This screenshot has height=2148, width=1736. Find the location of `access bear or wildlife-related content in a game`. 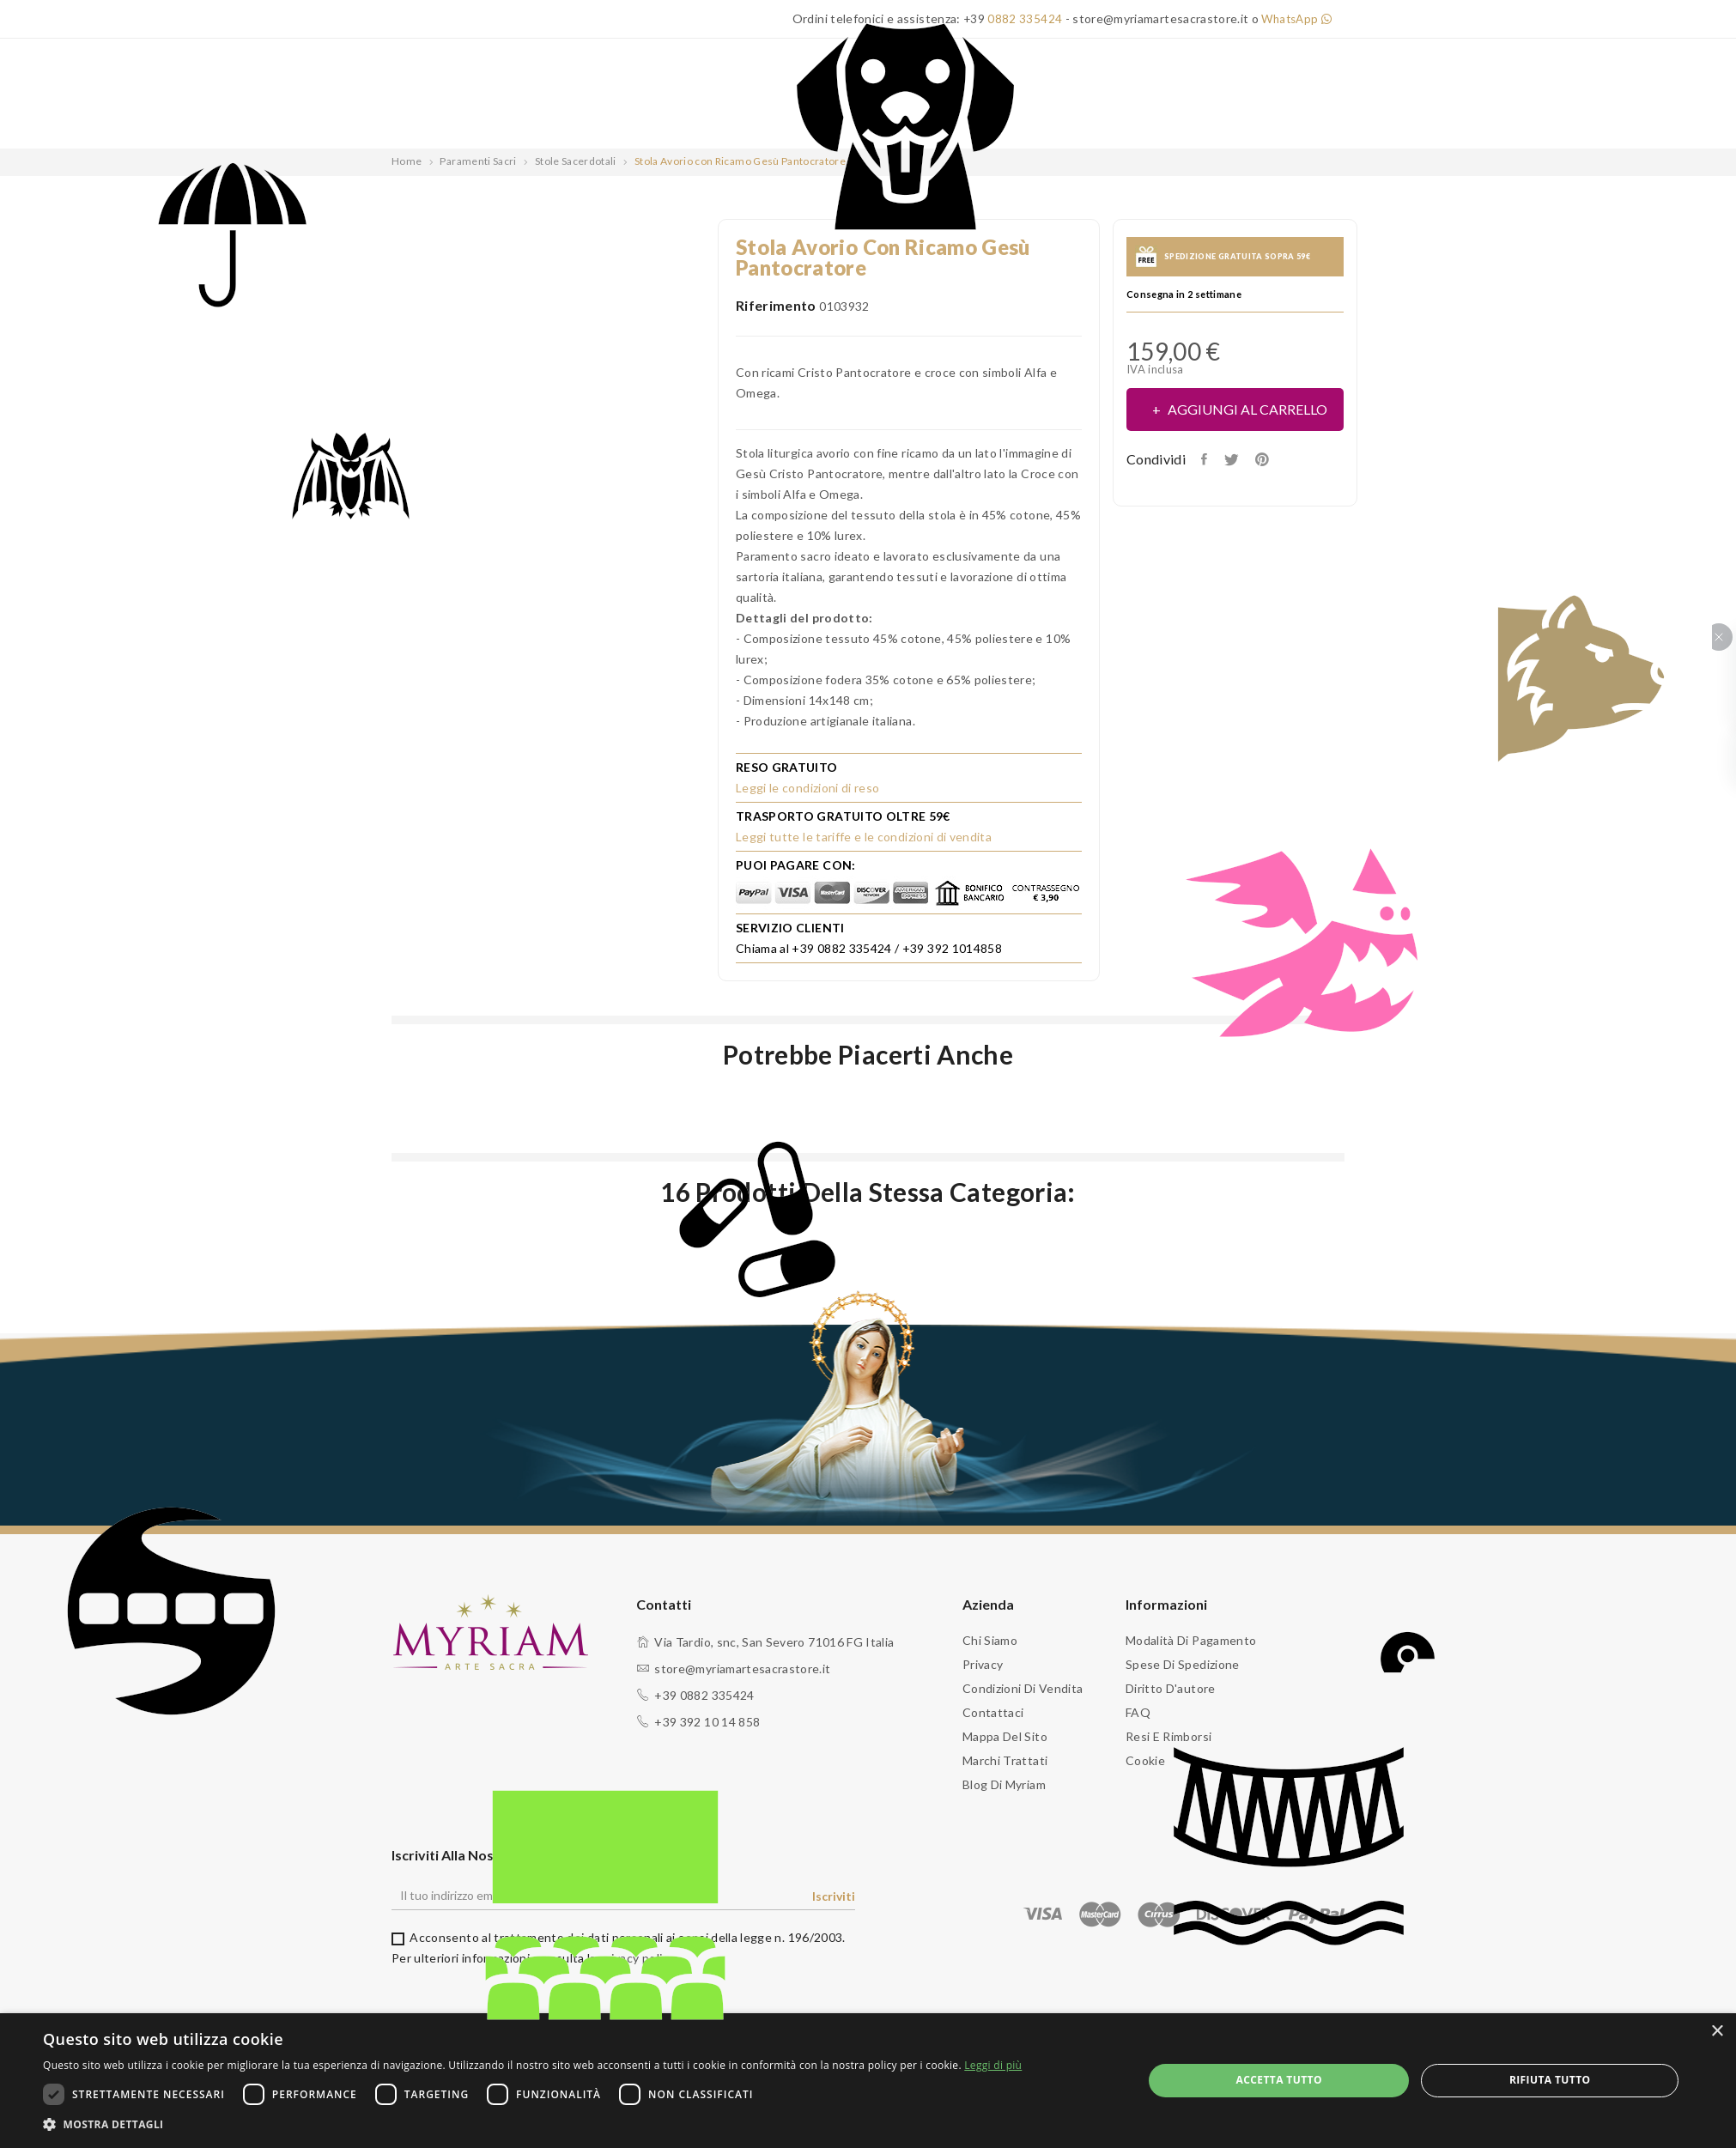

access bear or wildlife-related content in a game is located at coordinates (1587, 678).